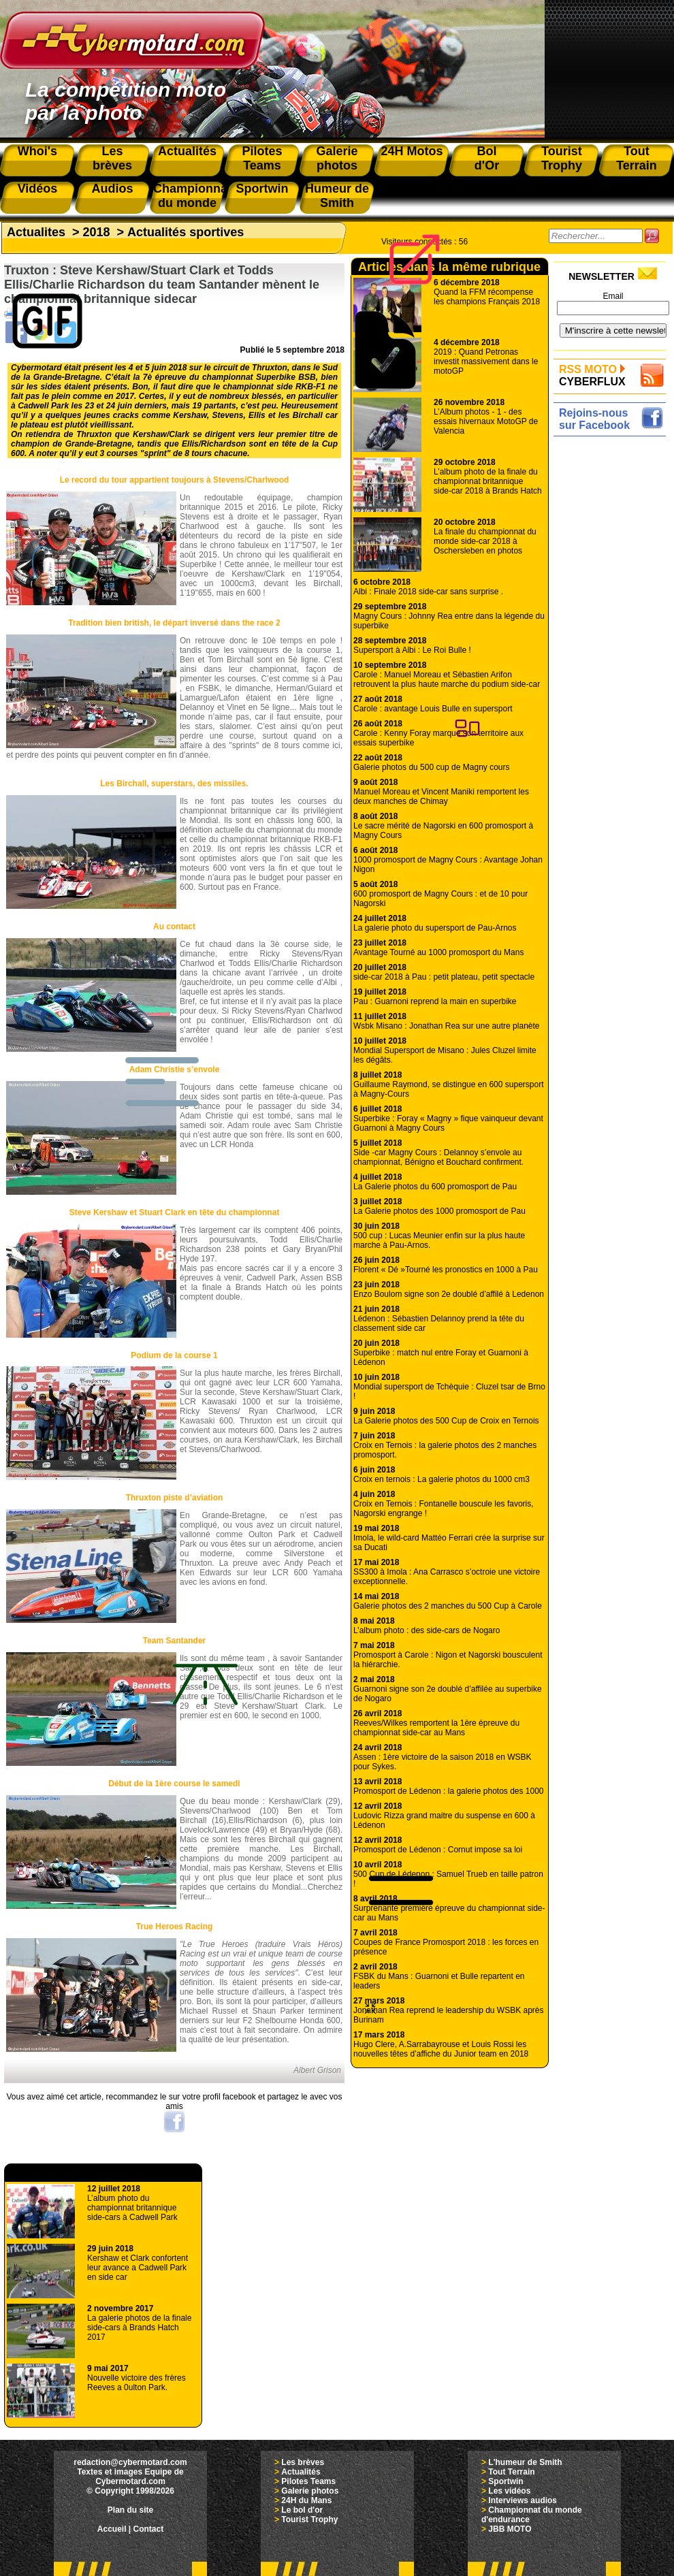 This screenshot has height=2576, width=674. I want to click on apply a gradient effect to selected element, so click(106, 1726).